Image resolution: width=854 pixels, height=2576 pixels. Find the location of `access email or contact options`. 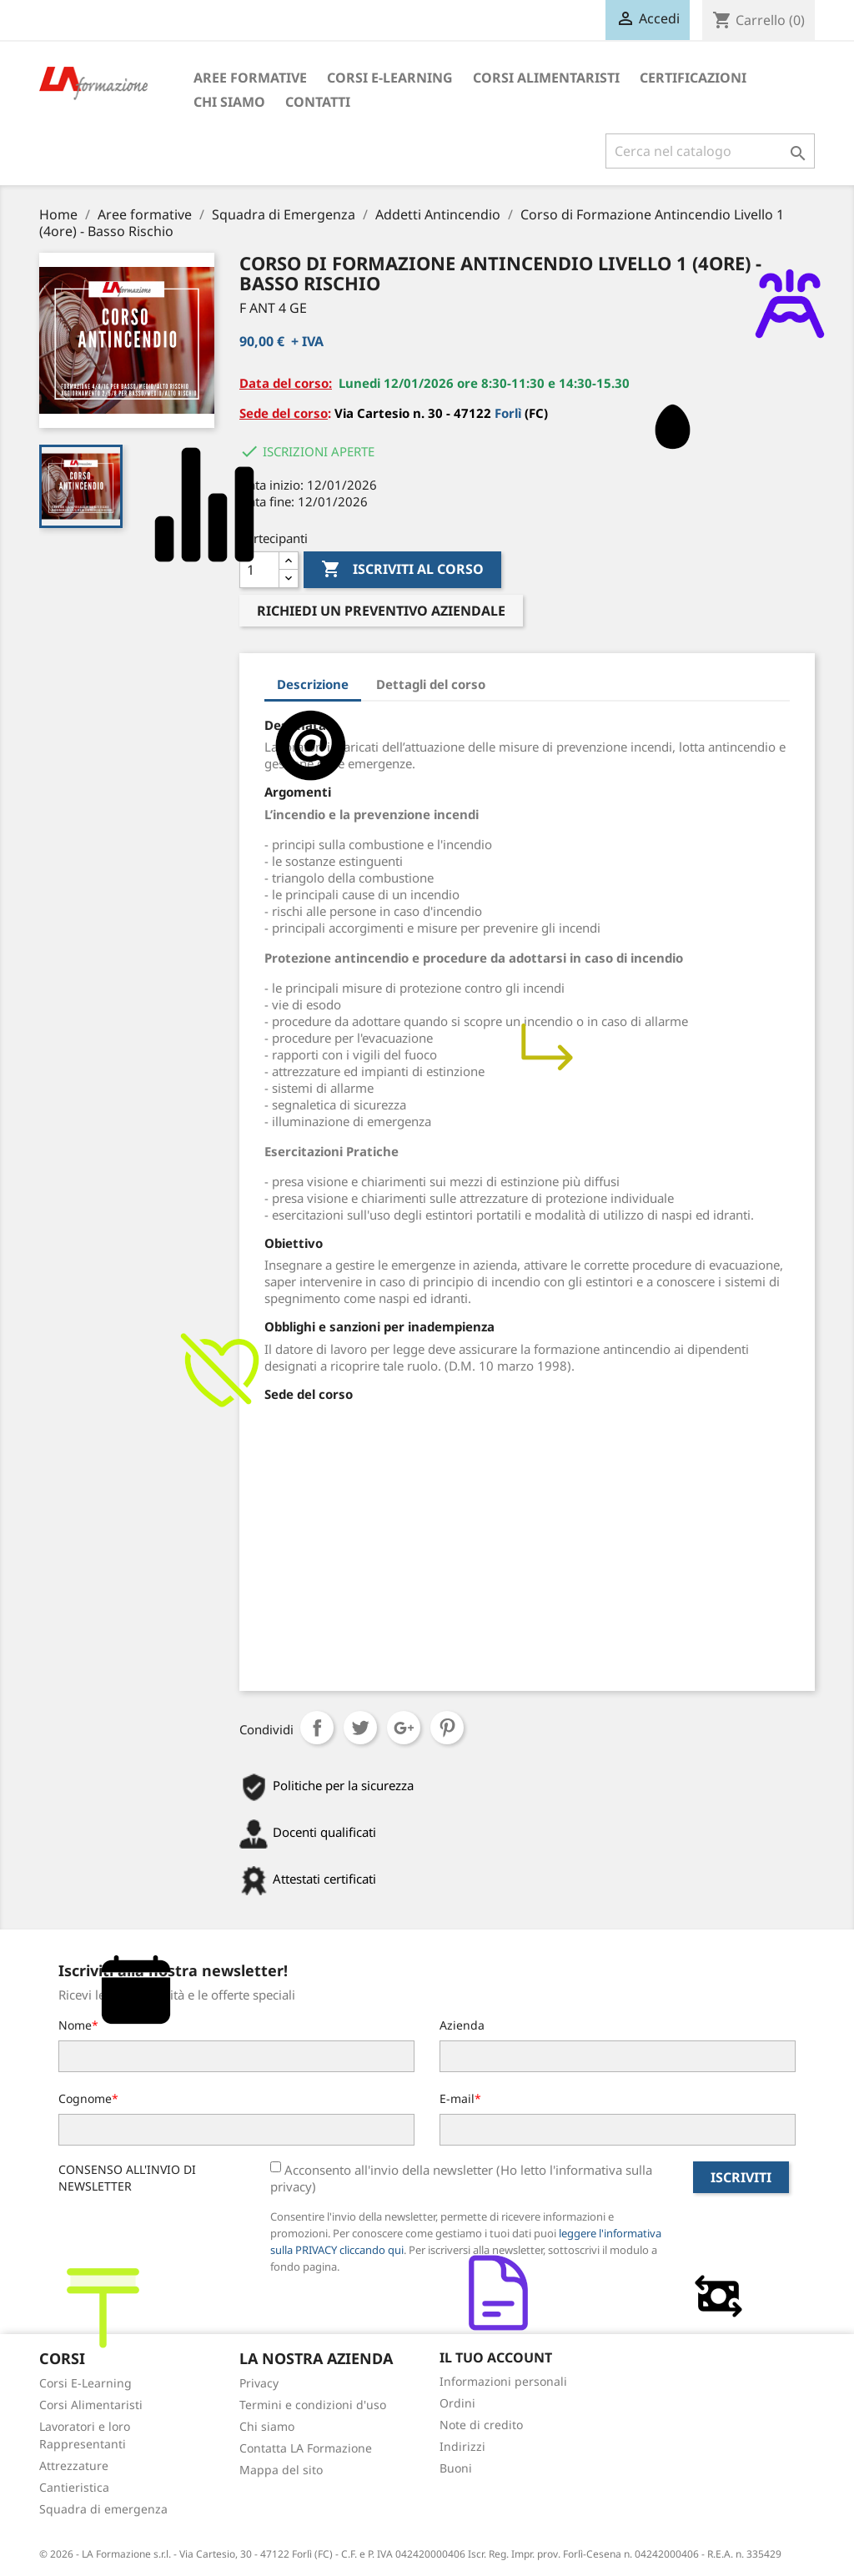

access email or contact options is located at coordinates (310, 745).